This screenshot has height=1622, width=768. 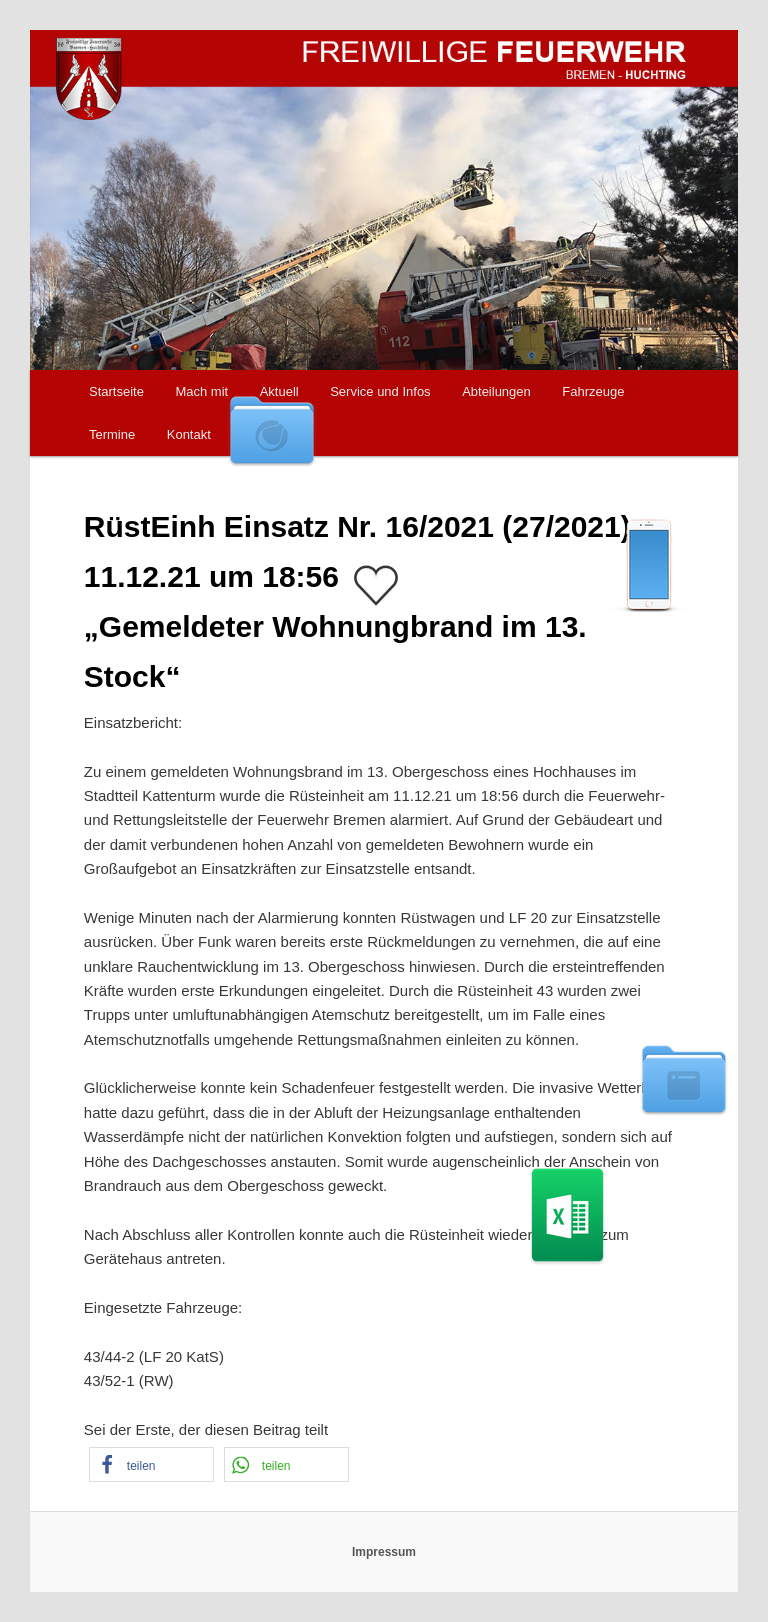 What do you see at coordinates (376, 585) in the screenshot?
I see `view community or social applications` at bounding box center [376, 585].